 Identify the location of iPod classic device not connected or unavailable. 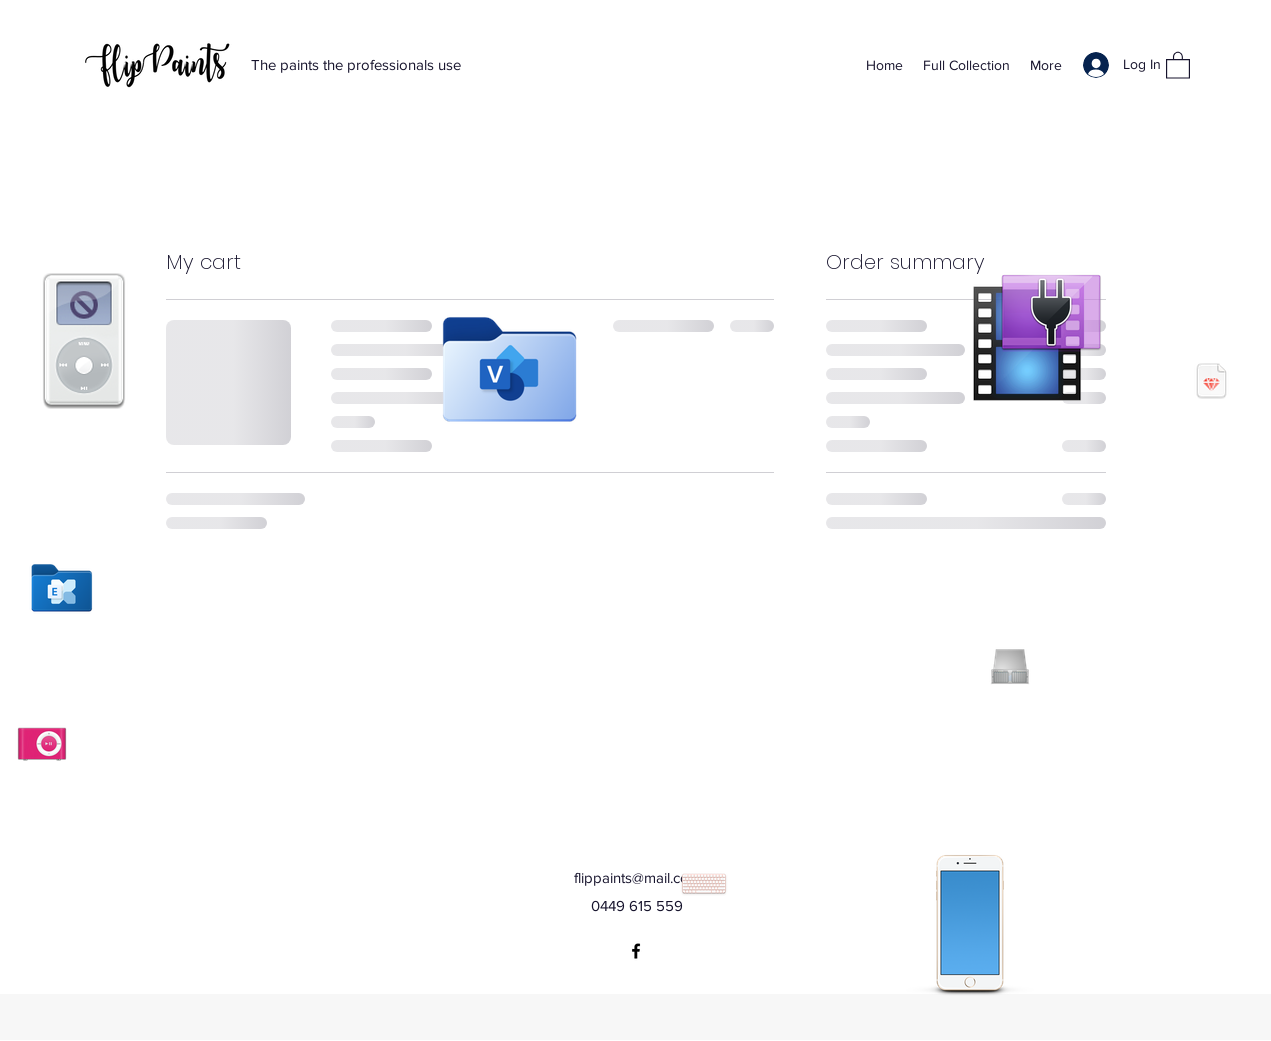
(84, 341).